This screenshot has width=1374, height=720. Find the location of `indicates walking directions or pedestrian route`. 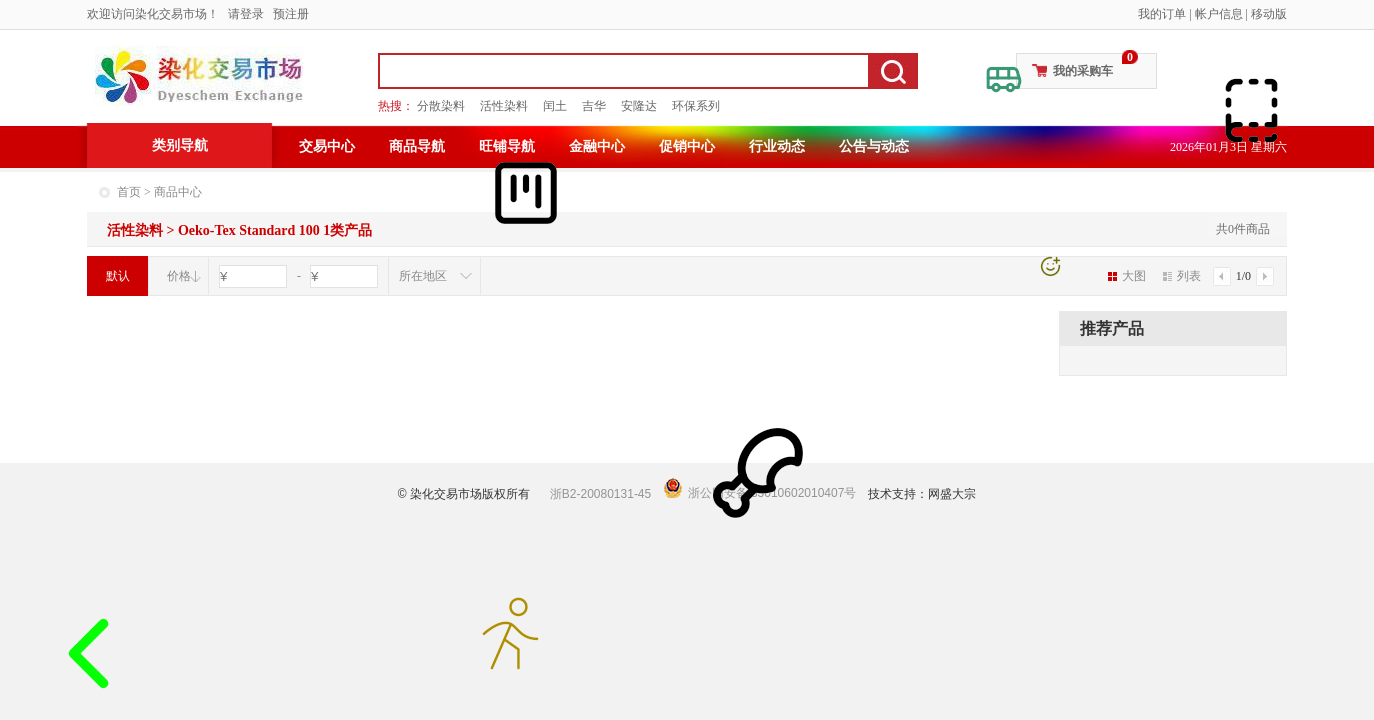

indicates walking directions or pedestrian route is located at coordinates (510, 633).